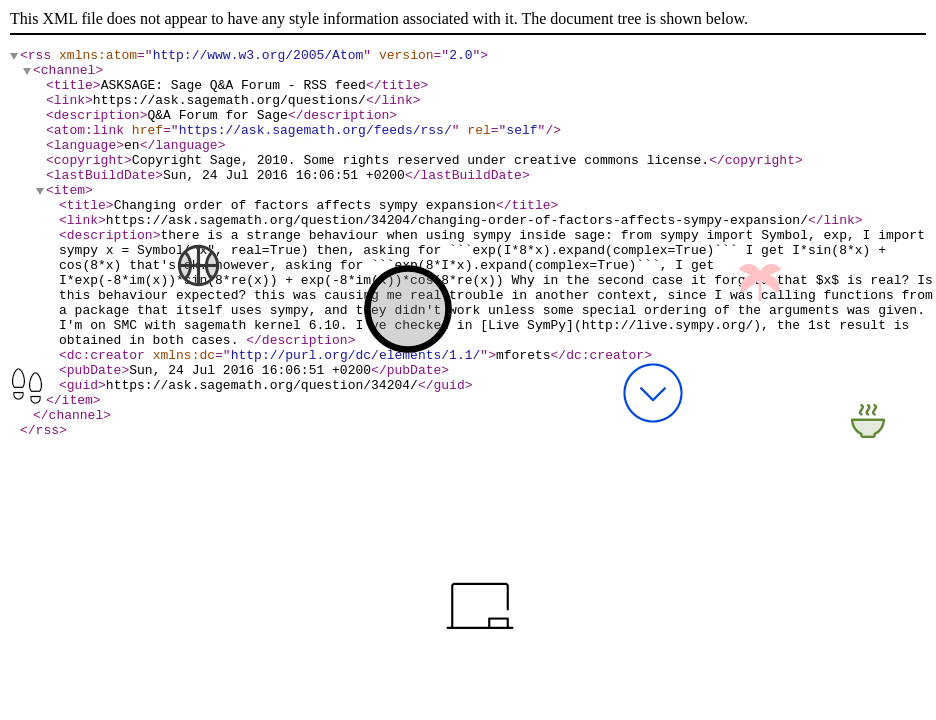 This screenshot has width=936, height=720. I want to click on view step count or walking activity, so click(27, 386).